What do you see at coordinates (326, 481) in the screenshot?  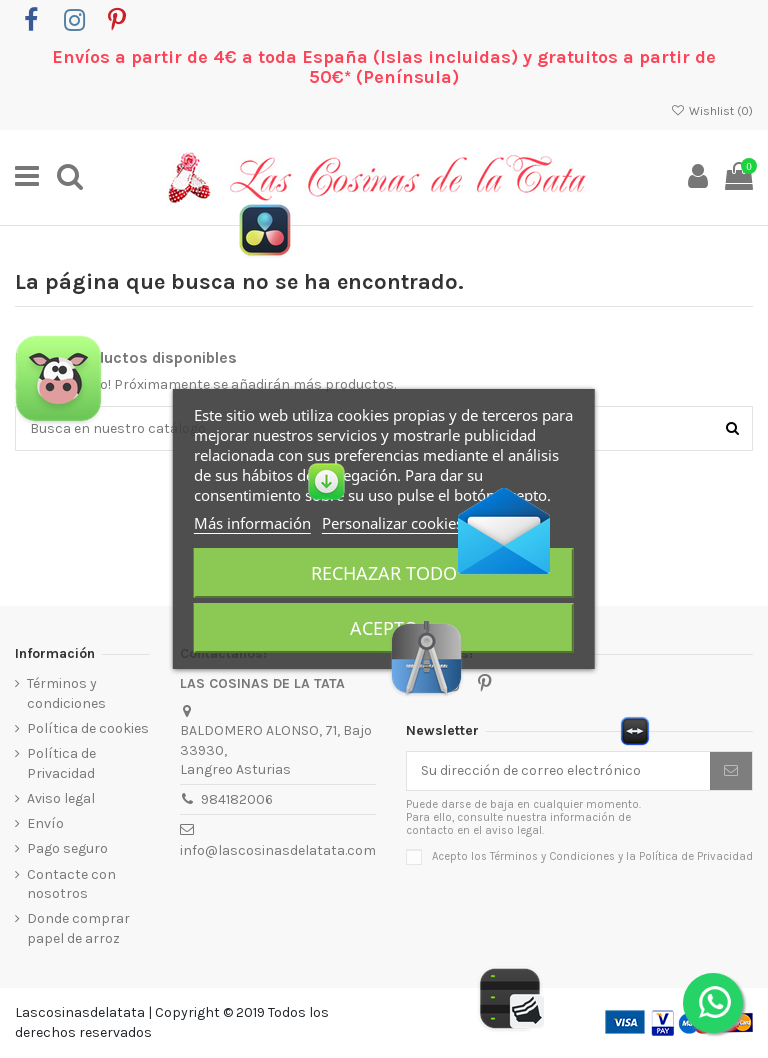 I see `open uget download manager` at bounding box center [326, 481].